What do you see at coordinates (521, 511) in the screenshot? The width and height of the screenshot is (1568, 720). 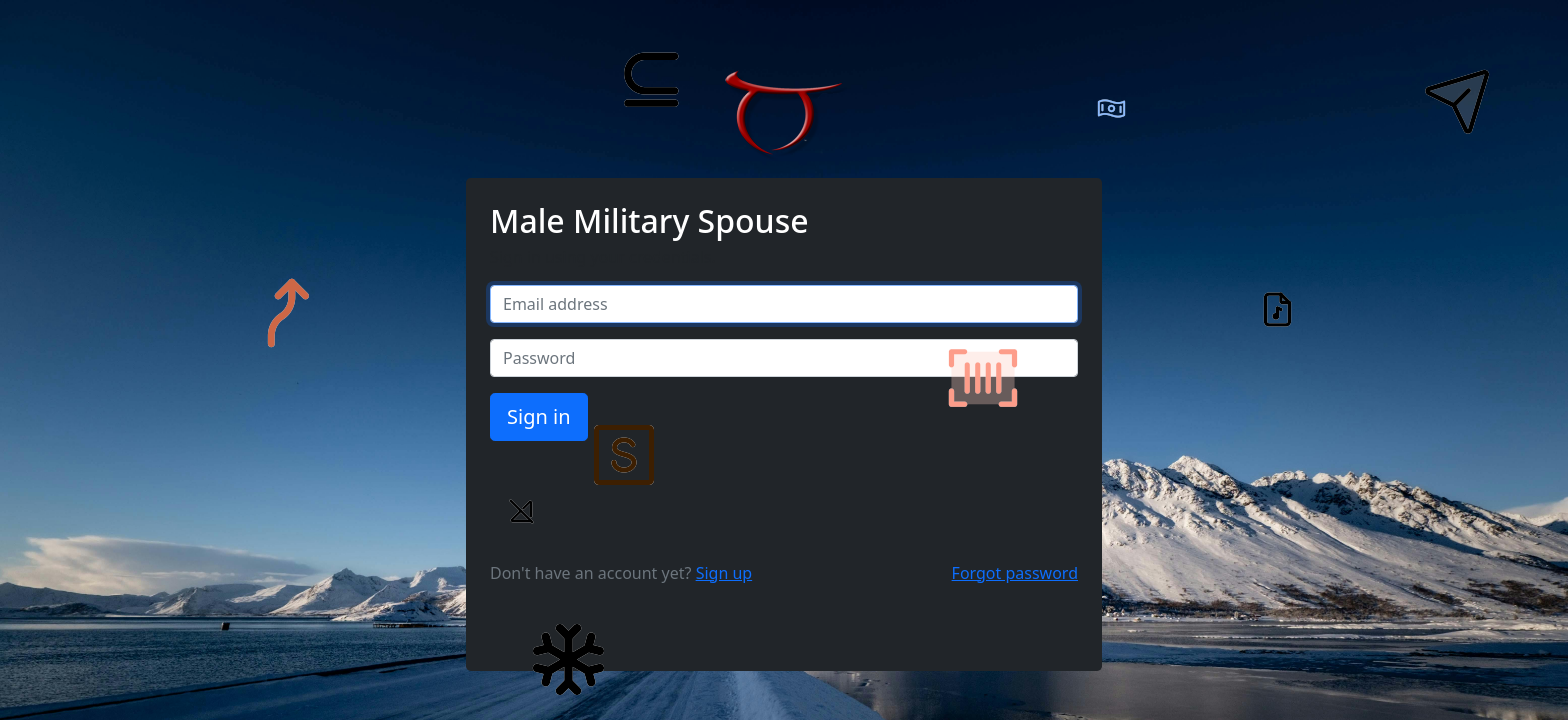 I see `no cellular signal available` at bounding box center [521, 511].